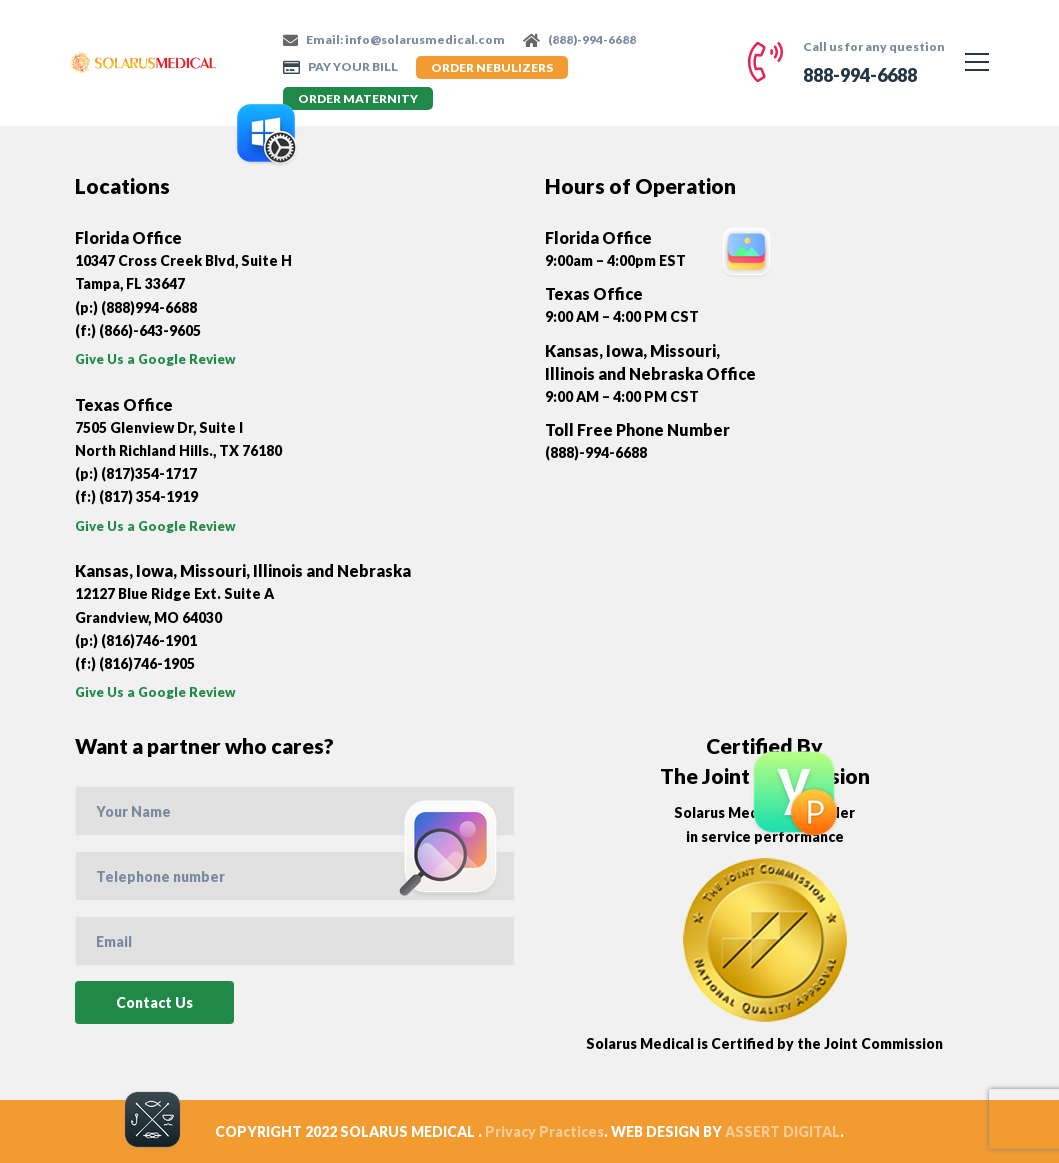 Image resolution: width=1059 pixels, height=1163 pixels. I want to click on open yubikey piv manager app, so click(794, 792).